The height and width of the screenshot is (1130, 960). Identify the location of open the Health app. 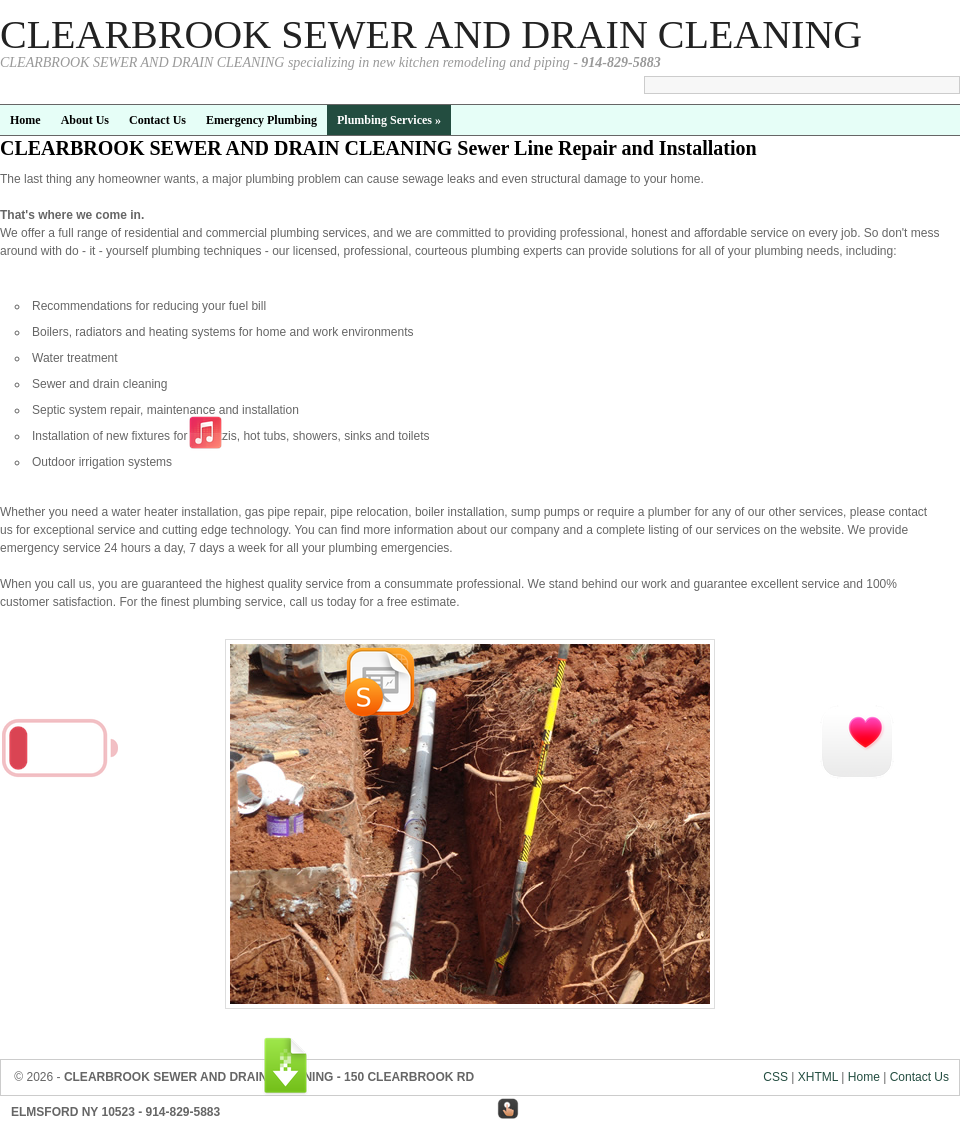
(857, 742).